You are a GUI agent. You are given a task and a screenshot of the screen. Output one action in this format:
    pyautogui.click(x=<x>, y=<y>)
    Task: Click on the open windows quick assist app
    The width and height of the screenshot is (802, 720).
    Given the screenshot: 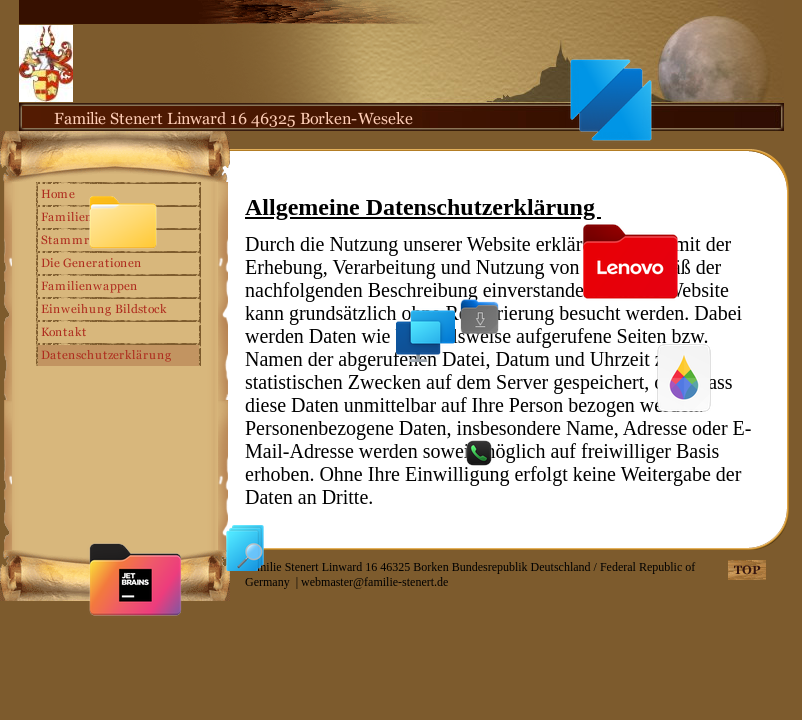 What is the action you would take?
    pyautogui.click(x=425, y=332)
    